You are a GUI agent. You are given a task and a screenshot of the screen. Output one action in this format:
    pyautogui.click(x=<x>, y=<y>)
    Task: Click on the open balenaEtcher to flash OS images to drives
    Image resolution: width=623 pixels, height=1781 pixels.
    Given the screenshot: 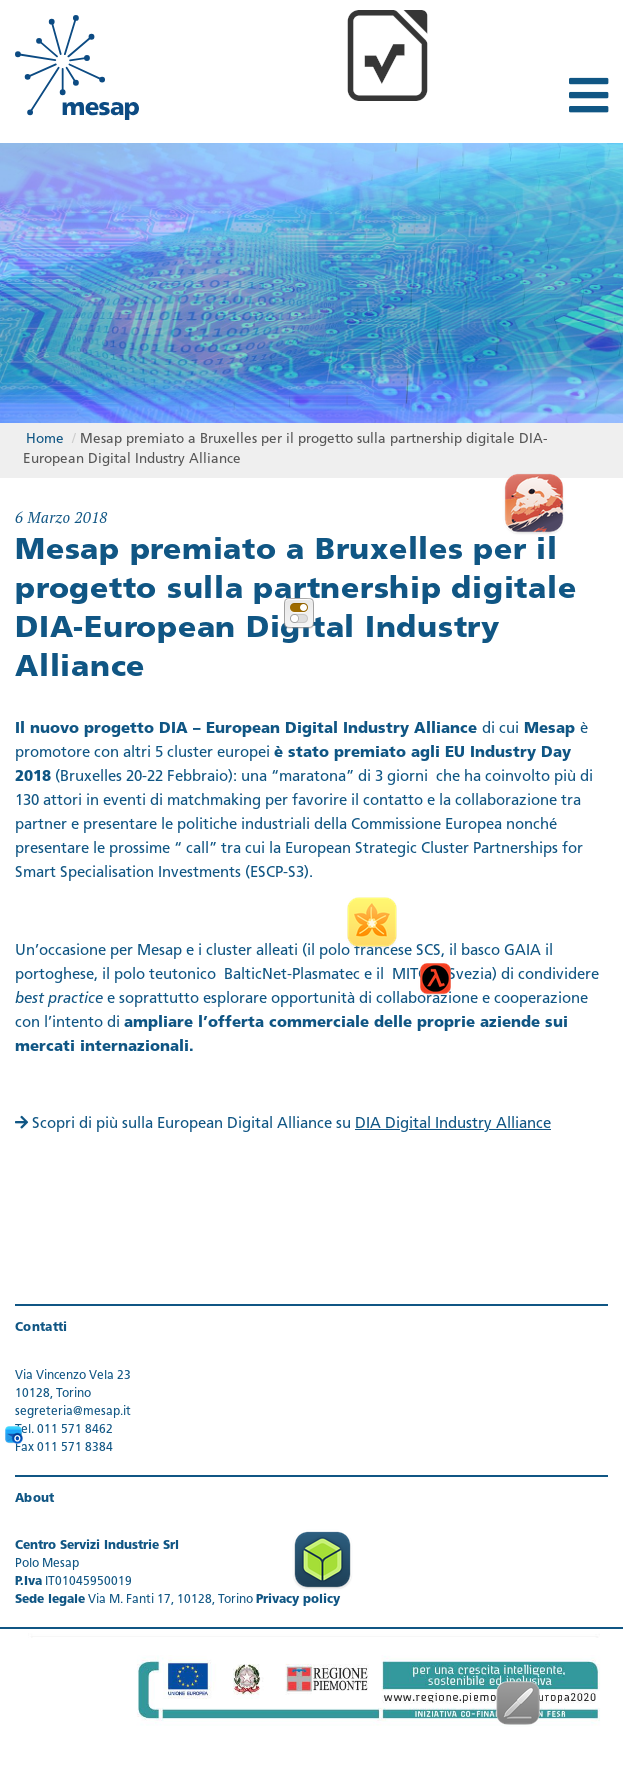 What is the action you would take?
    pyautogui.click(x=322, y=1559)
    